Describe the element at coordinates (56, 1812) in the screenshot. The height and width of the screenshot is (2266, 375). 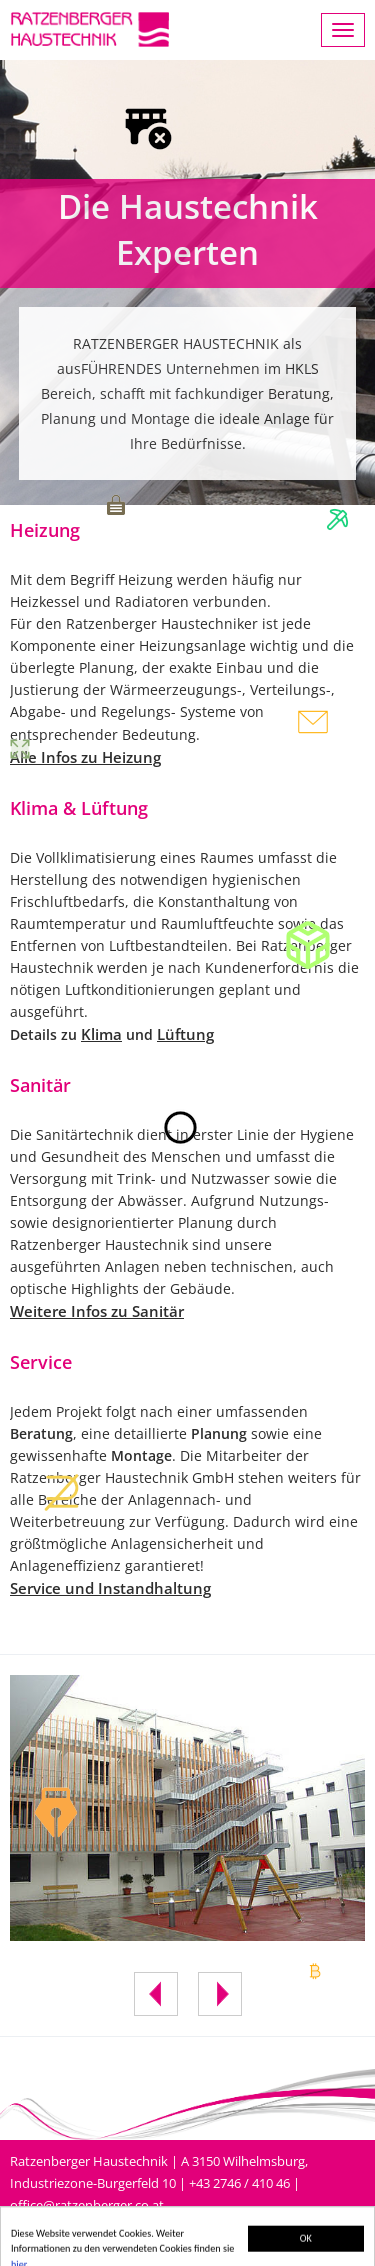
I see `access drawing or illustration tools` at that location.